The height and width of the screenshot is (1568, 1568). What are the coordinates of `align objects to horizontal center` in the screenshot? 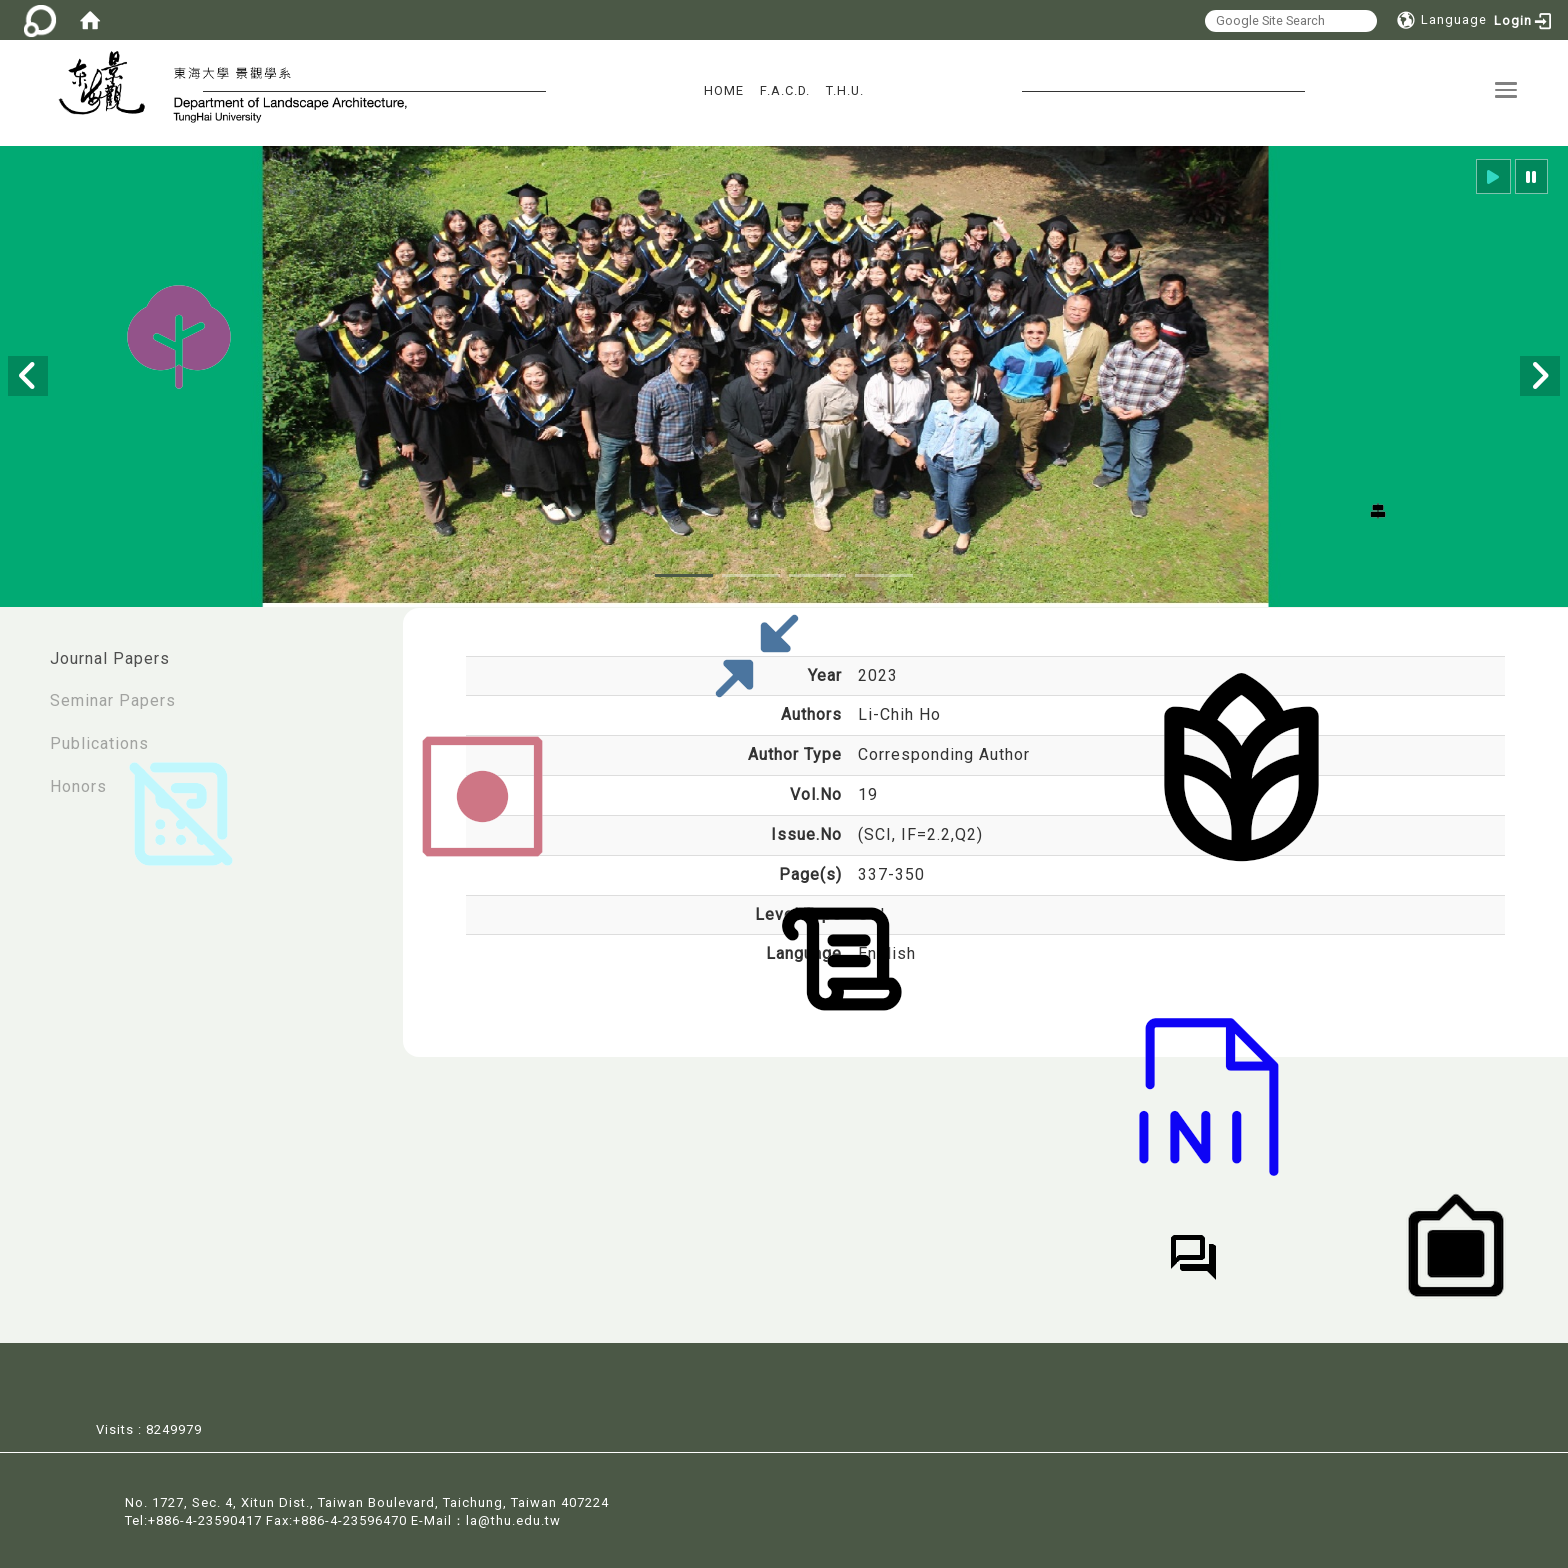 It's located at (1378, 511).